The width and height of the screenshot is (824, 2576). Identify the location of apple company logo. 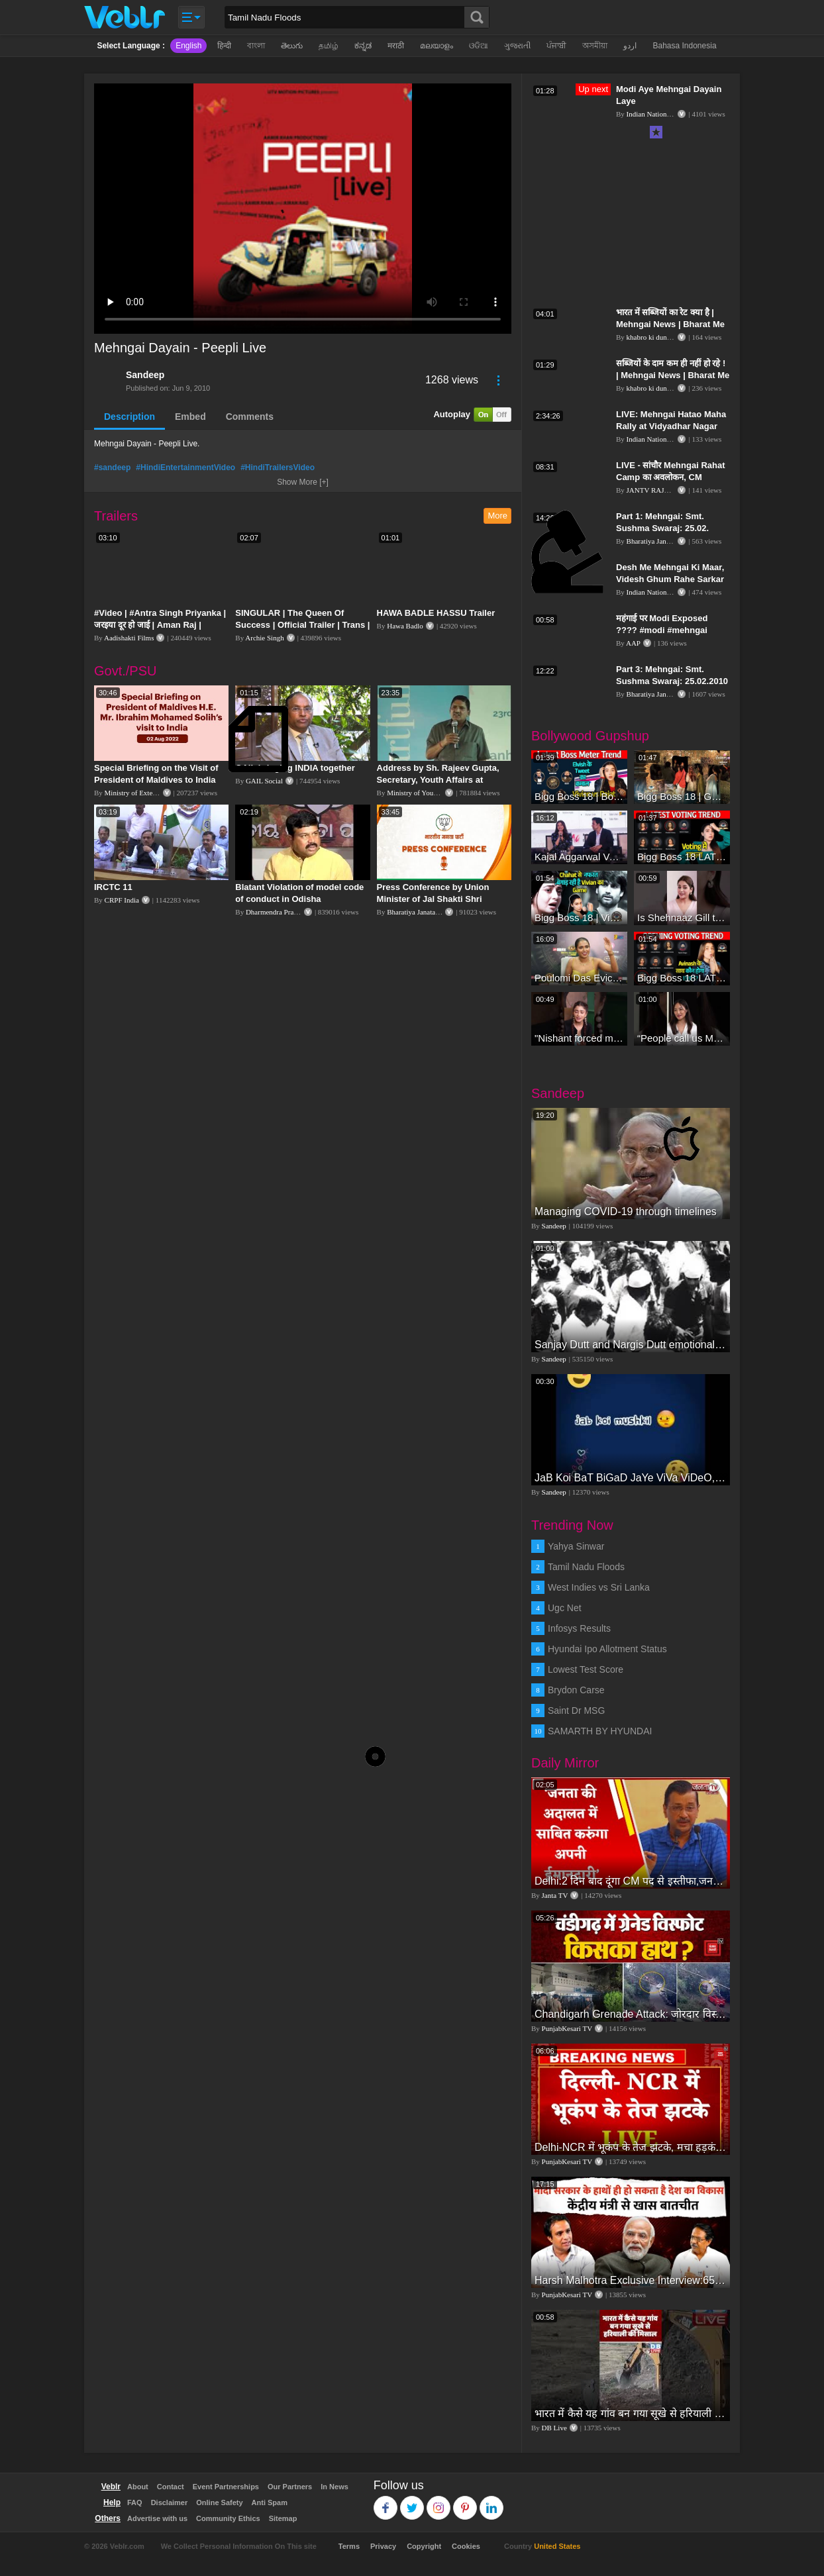
(682, 1138).